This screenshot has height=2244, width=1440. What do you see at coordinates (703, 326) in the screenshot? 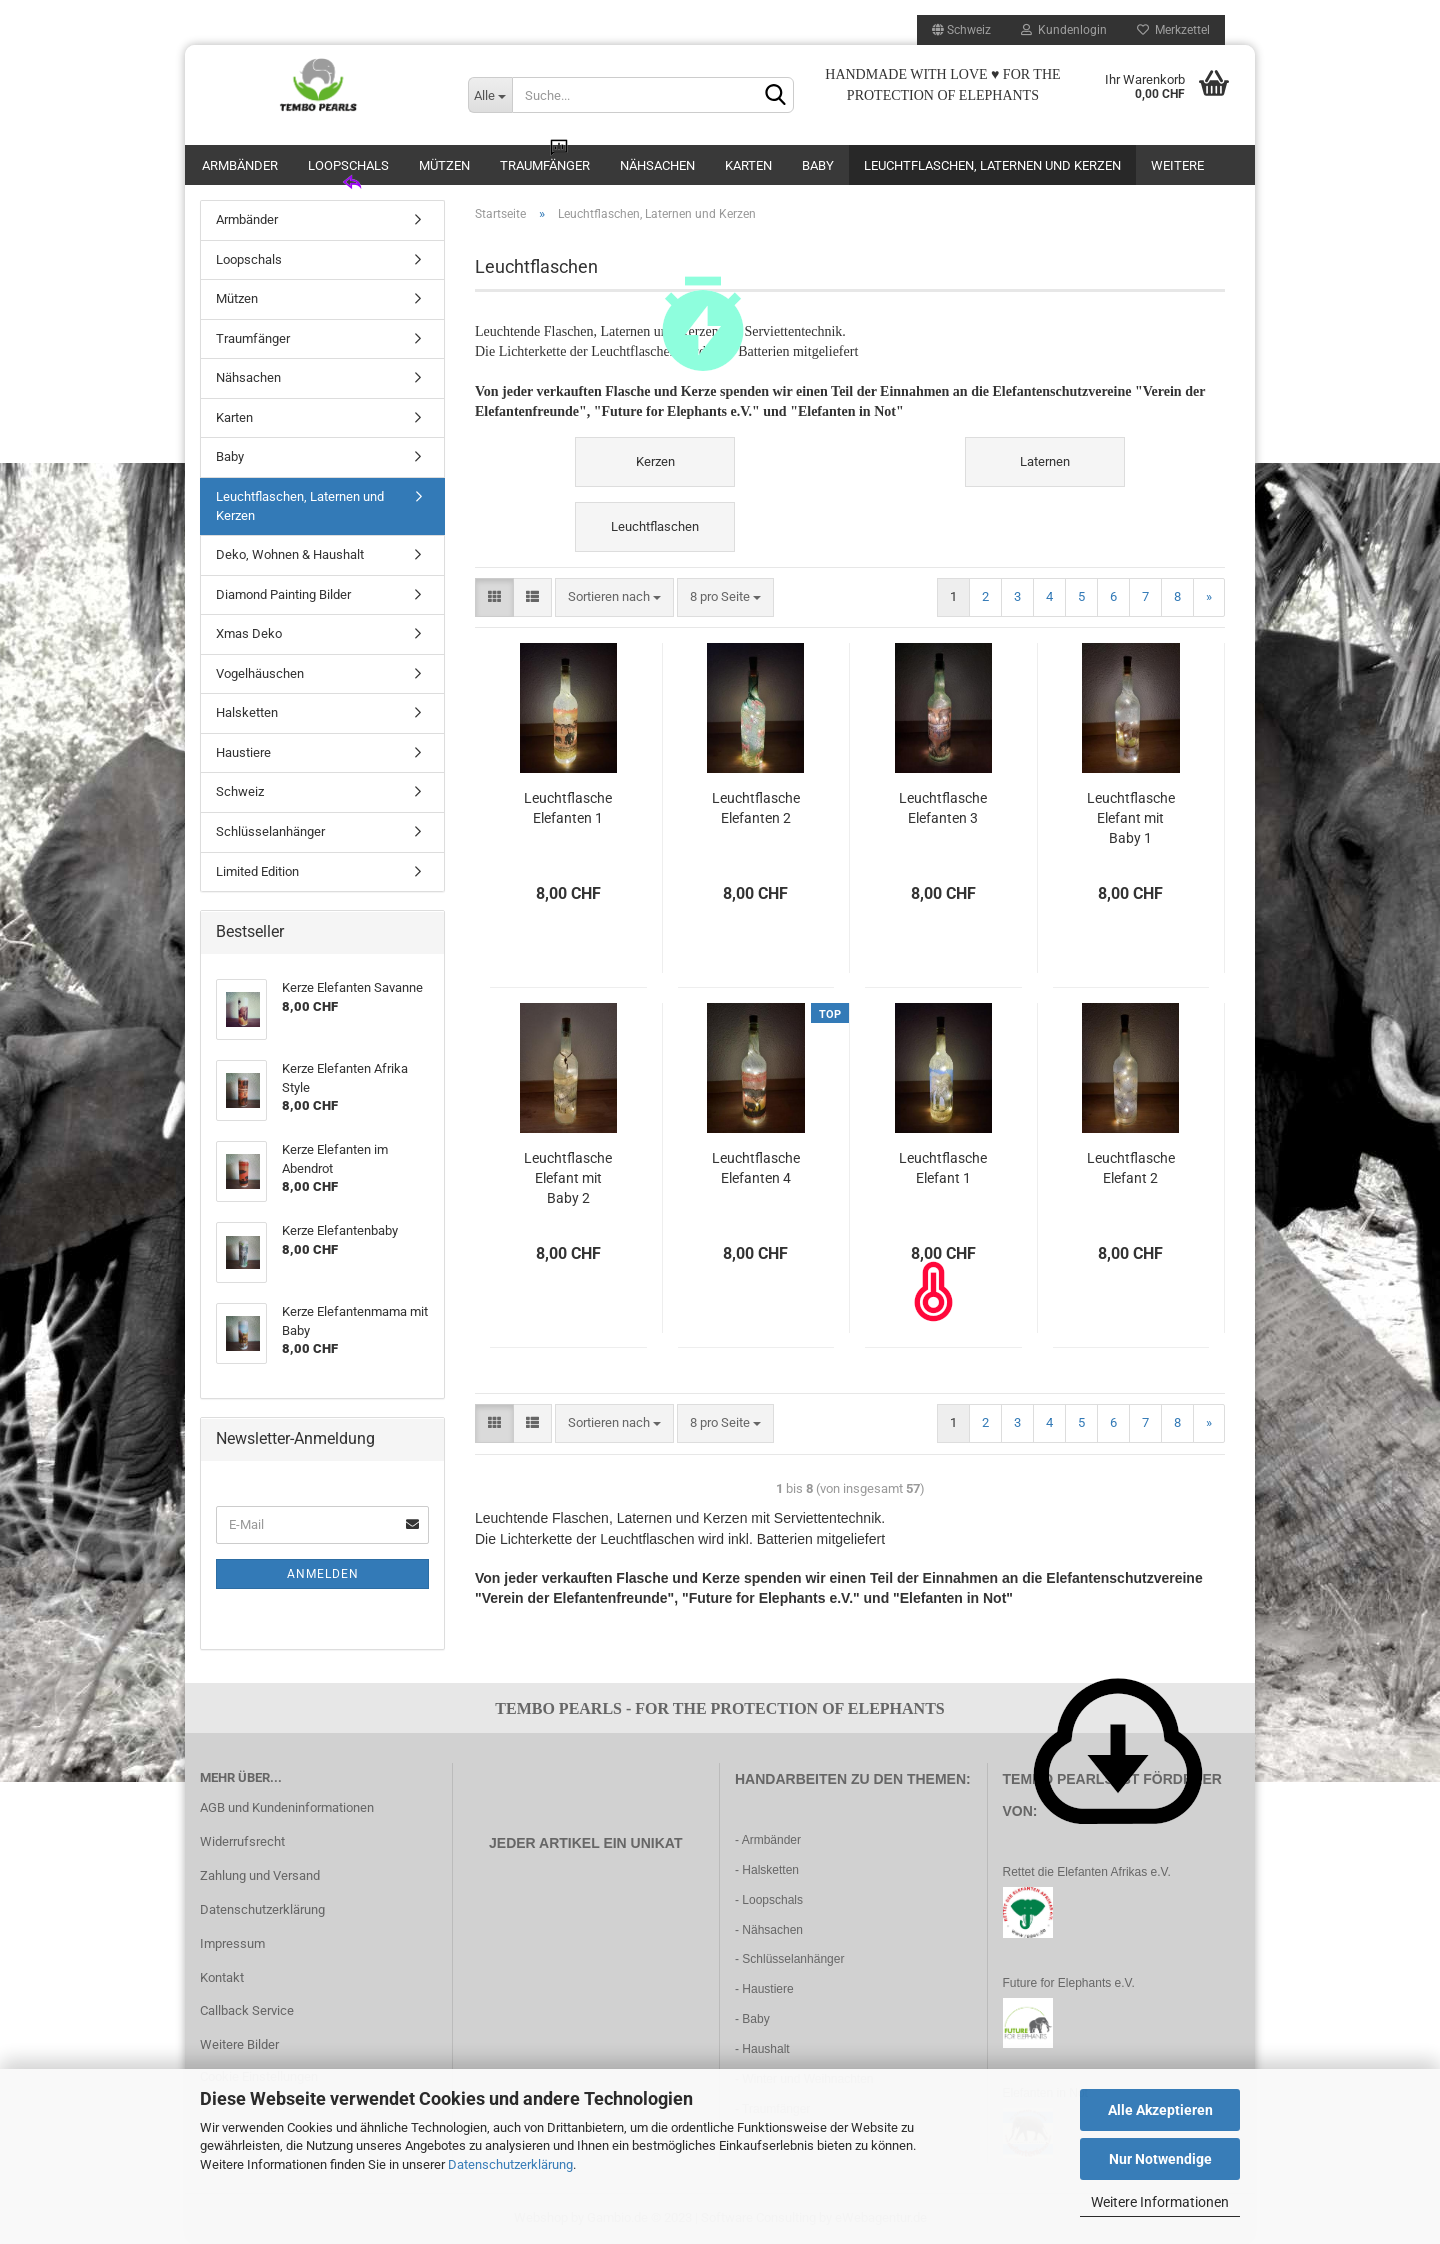
I see `start a quick timer or speed countdown` at bounding box center [703, 326].